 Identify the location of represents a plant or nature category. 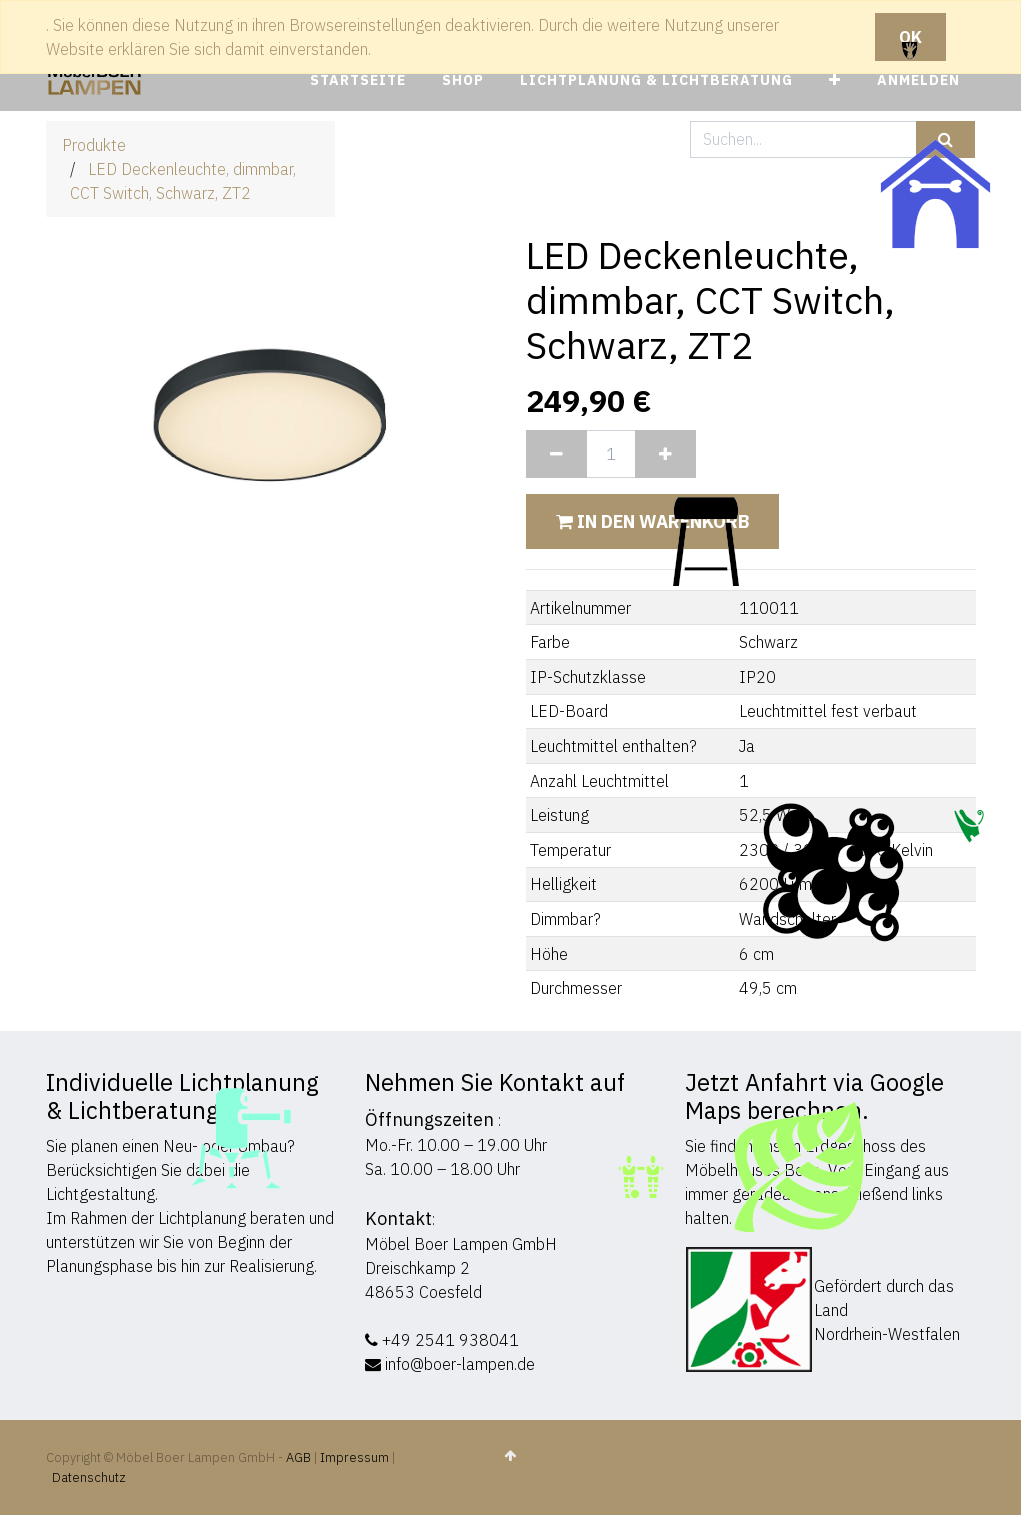
(798, 1166).